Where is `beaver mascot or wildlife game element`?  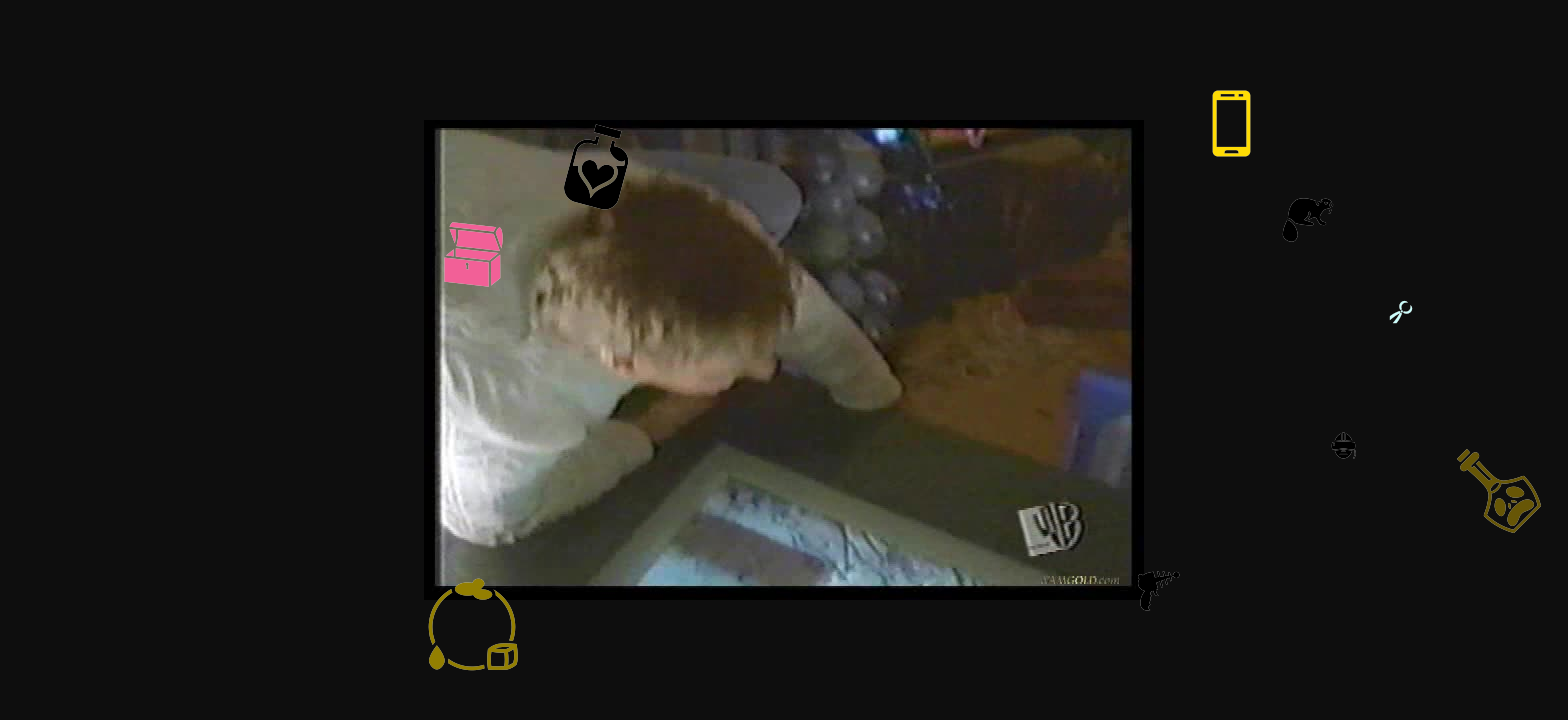
beaver mascot or wildlife game element is located at coordinates (1308, 220).